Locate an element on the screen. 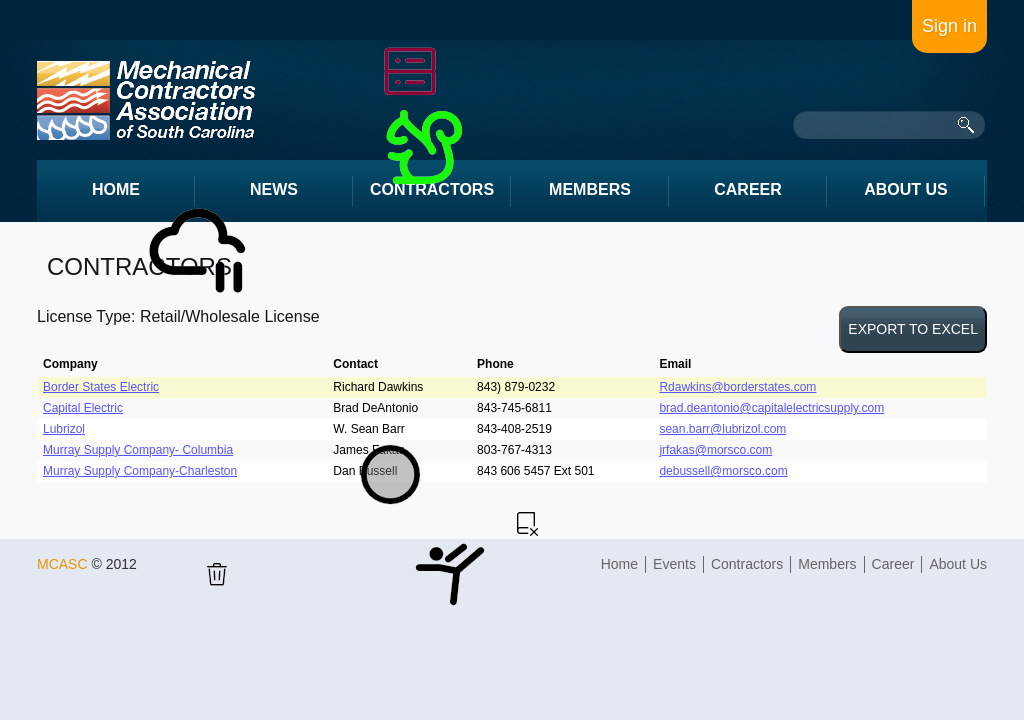  delete a repository is located at coordinates (526, 524).